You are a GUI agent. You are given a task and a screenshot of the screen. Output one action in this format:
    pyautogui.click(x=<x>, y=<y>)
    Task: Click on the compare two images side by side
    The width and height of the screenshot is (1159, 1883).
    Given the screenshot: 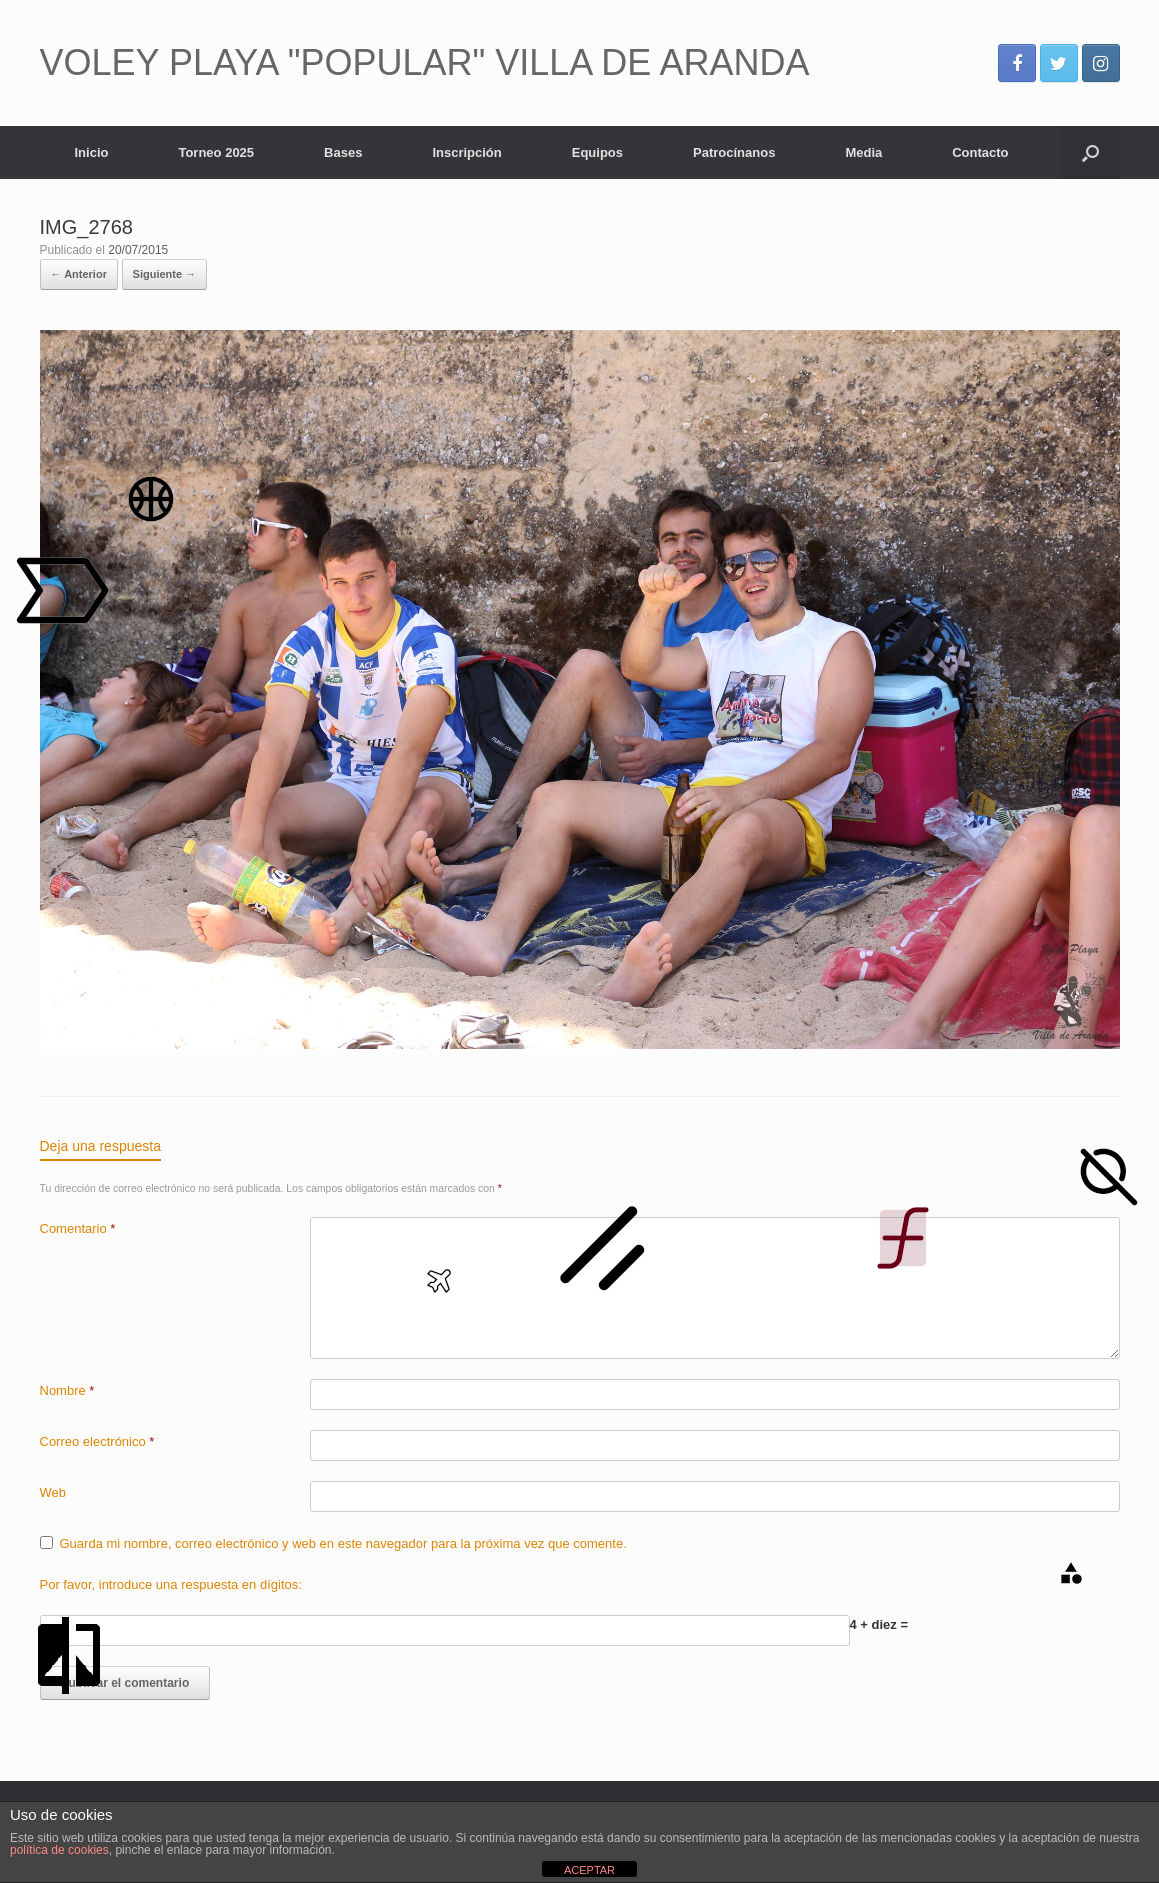 What is the action you would take?
    pyautogui.click(x=69, y=1655)
    